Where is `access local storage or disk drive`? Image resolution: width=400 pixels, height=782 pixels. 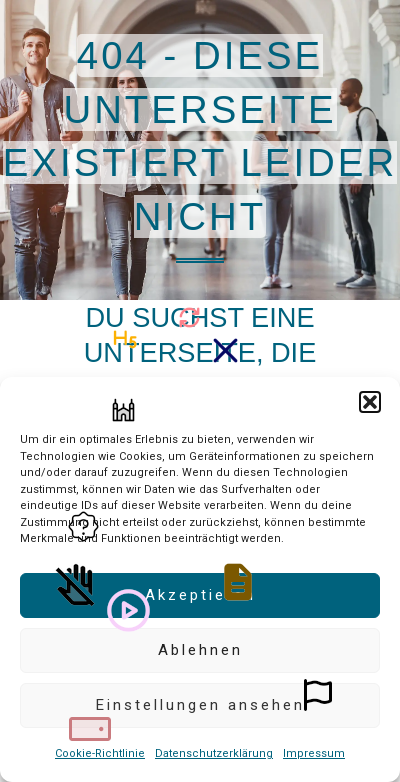 access local storage or disk drive is located at coordinates (90, 729).